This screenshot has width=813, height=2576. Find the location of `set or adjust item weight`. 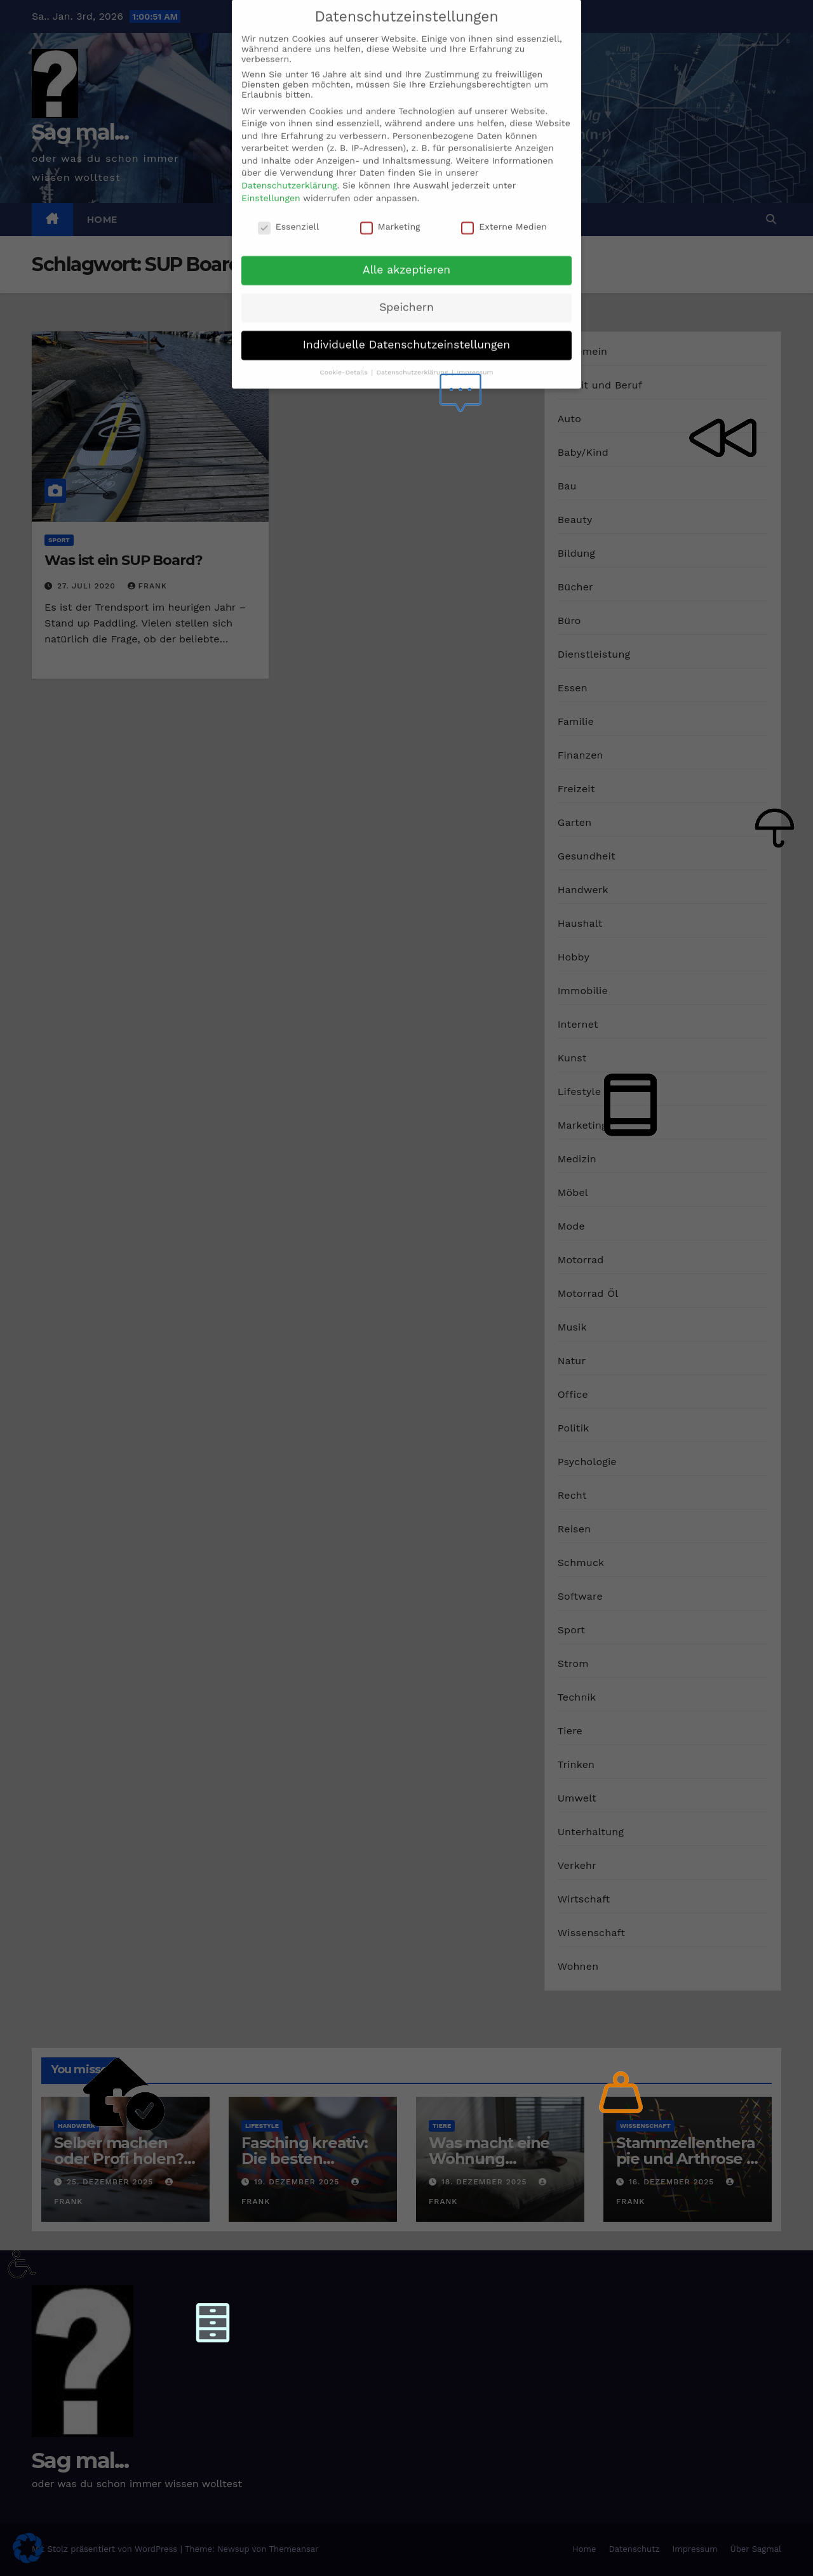

set or adjust item weight is located at coordinates (621, 2093).